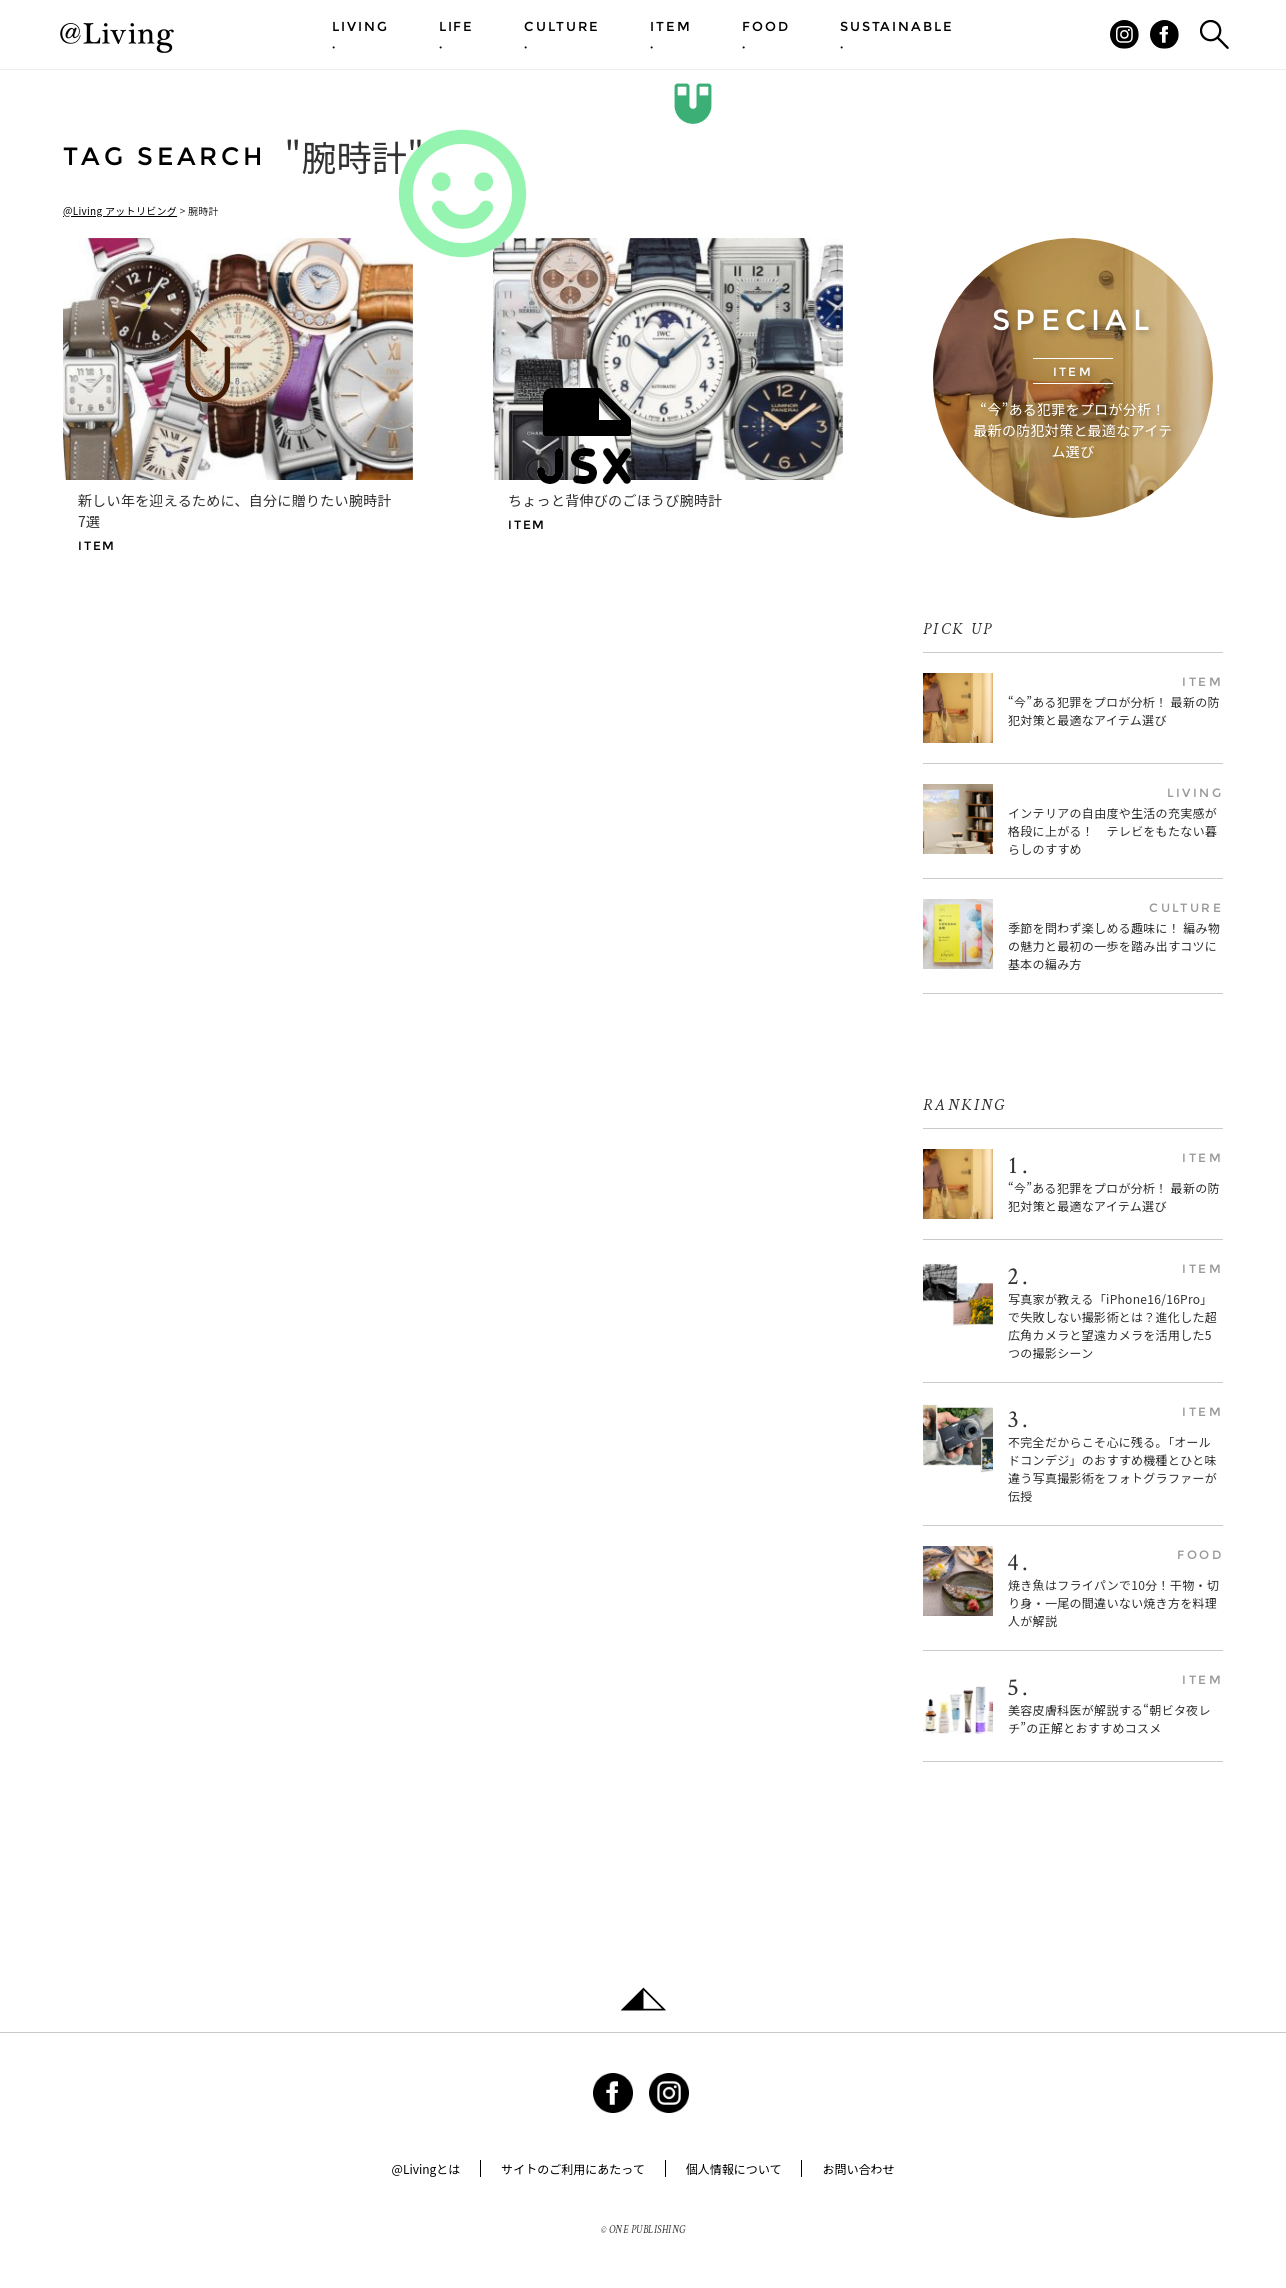  Describe the element at coordinates (462, 193) in the screenshot. I see `add an emoji or reaction` at that location.